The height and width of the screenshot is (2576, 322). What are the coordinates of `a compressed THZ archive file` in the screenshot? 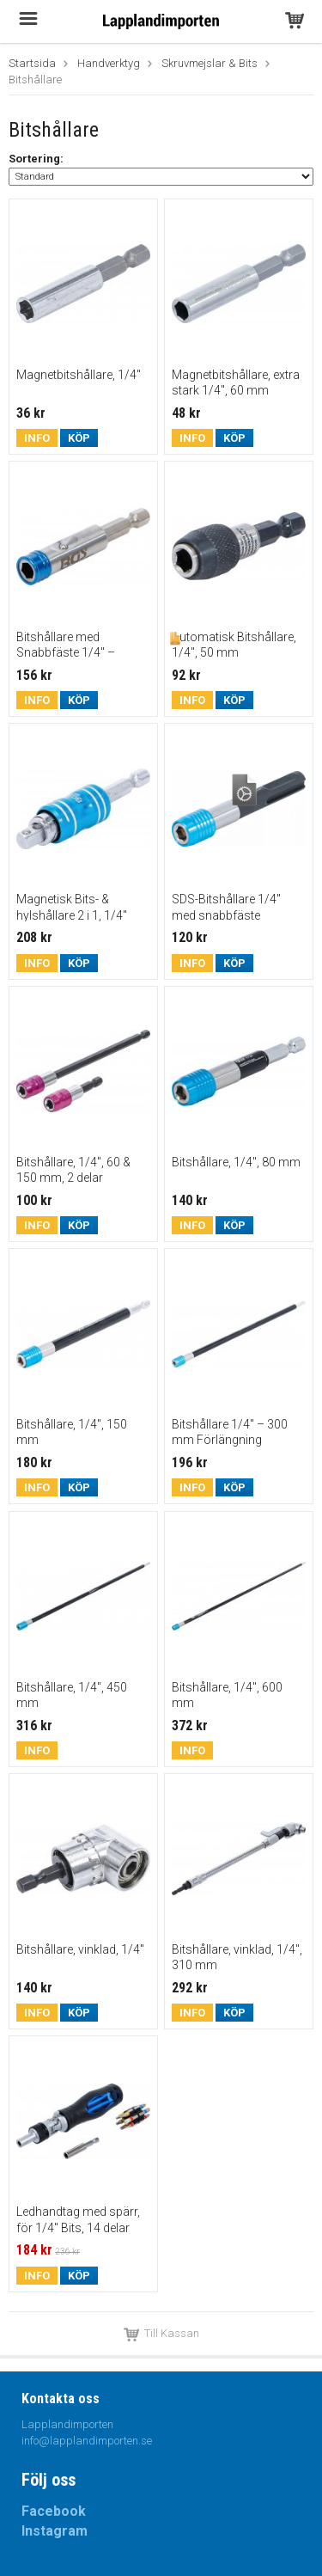 It's located at (175, 639).